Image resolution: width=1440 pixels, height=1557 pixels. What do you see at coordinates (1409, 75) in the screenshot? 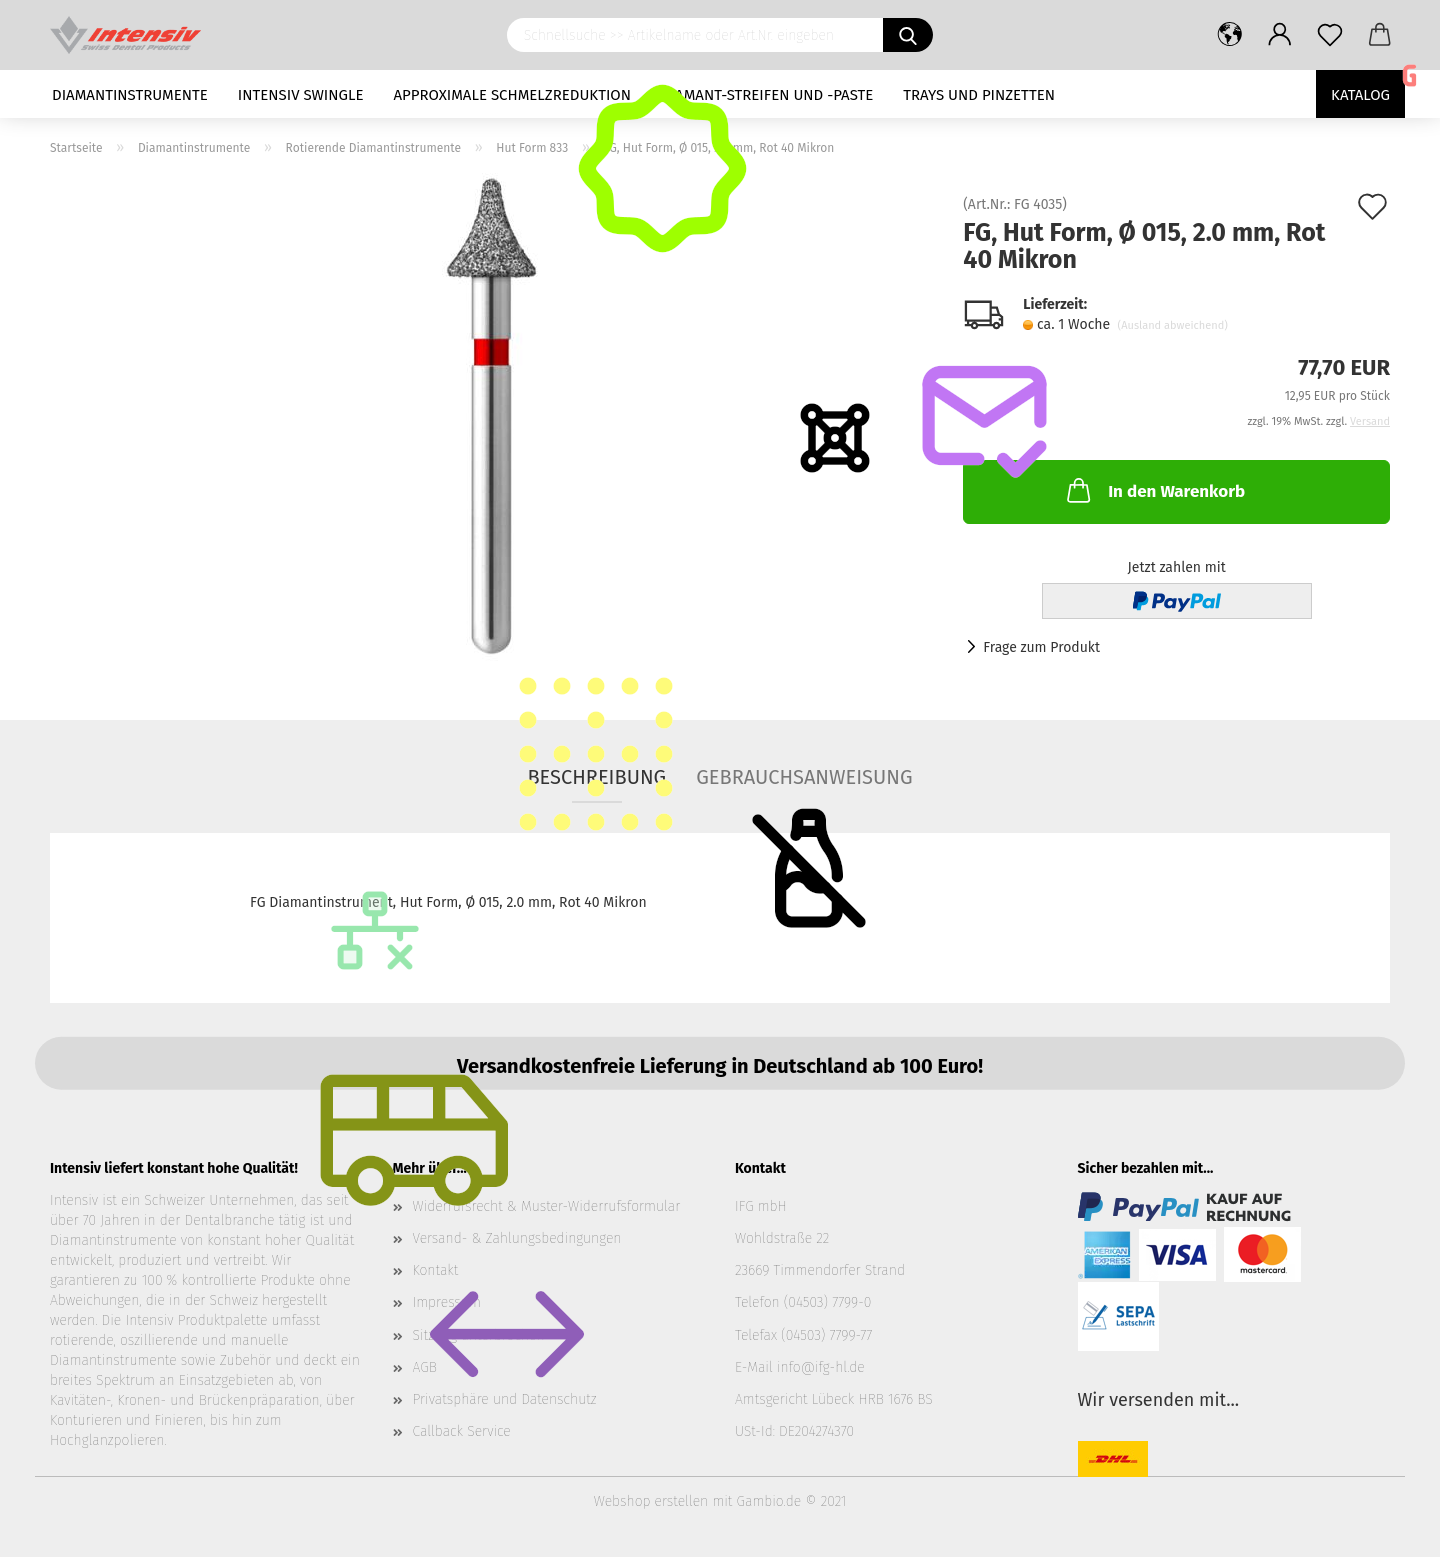
I see `indicates items starting with the letter G` at bounding box center [1409, 75].